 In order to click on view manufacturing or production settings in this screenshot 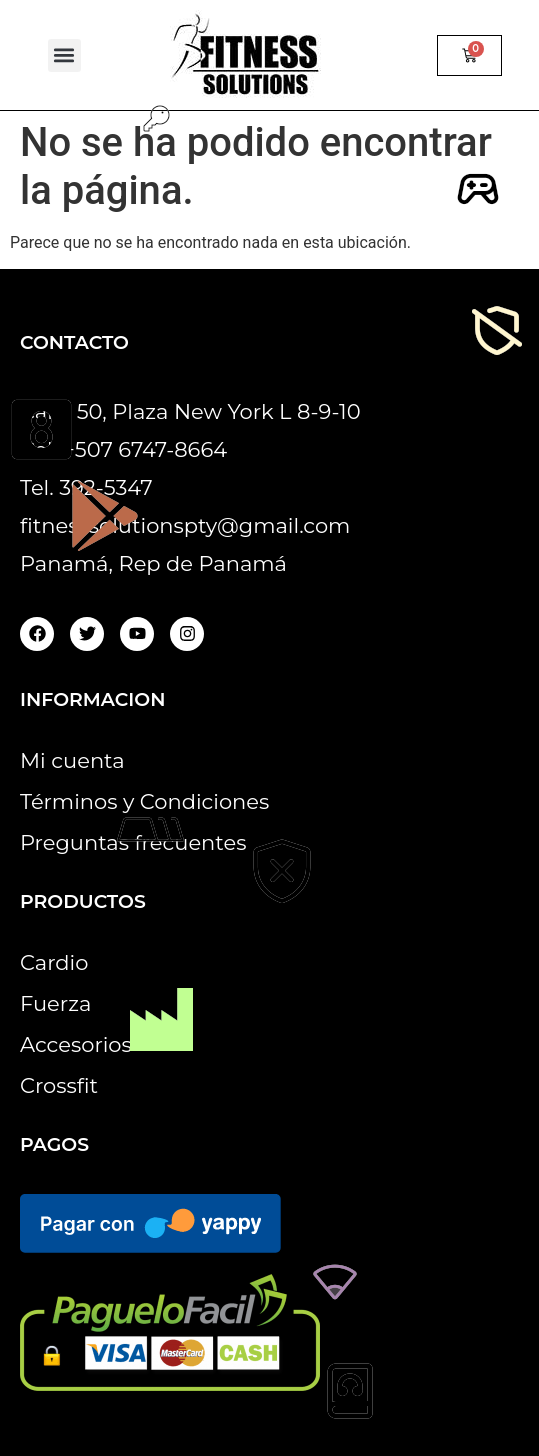, I will do `click(161, 1019)`.